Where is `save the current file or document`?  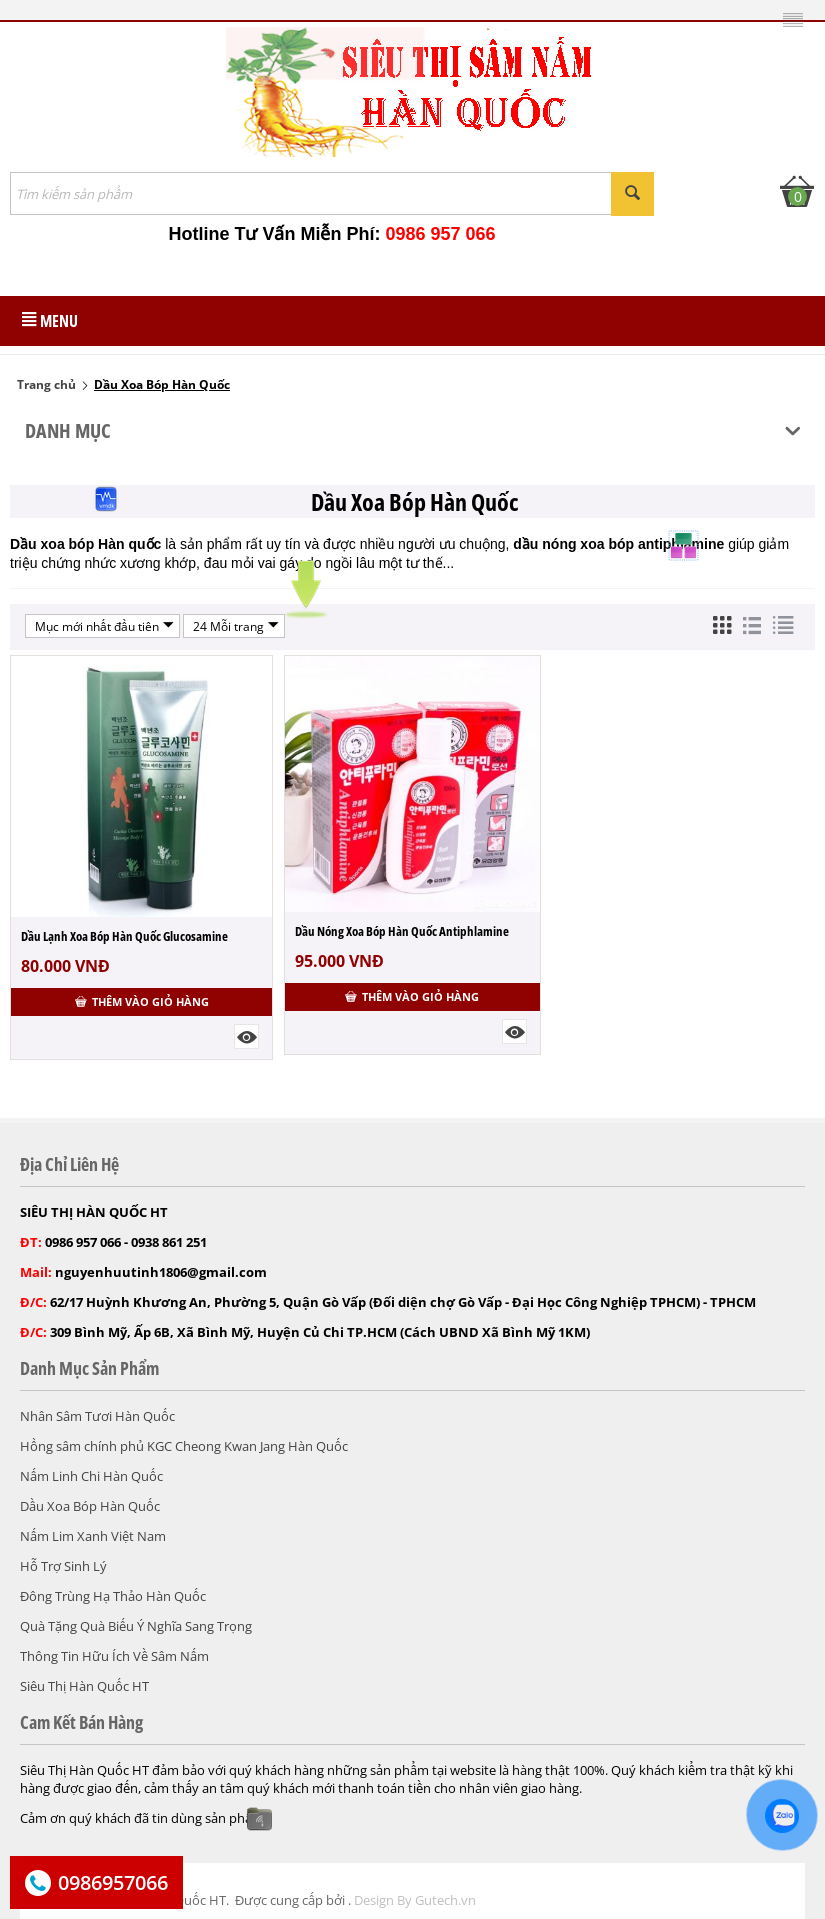 save the current file or document is located at coordinates (306, 586).